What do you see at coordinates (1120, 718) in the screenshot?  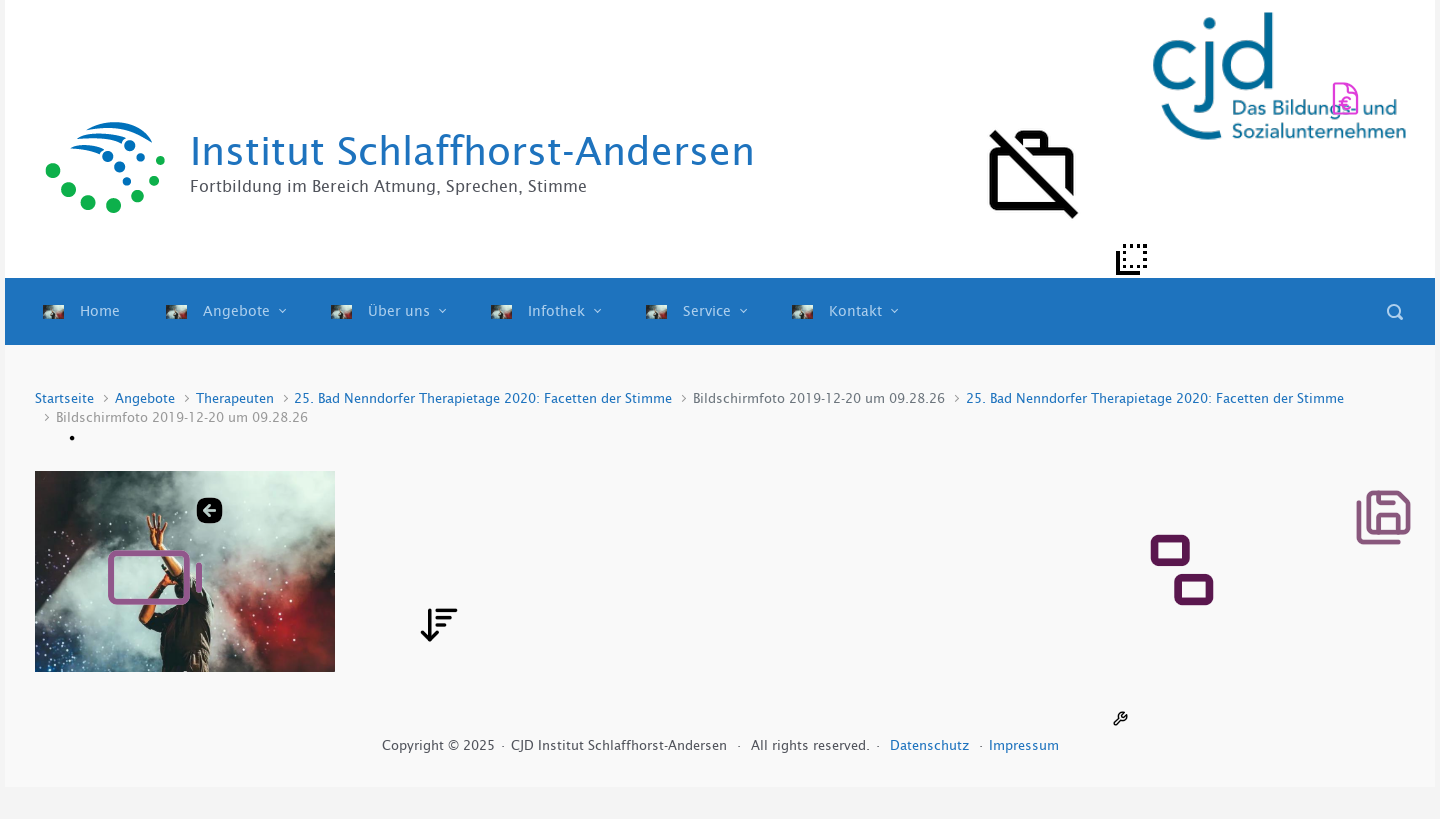 I see `access settings or configuration options` at bounding box center [1120, 718].